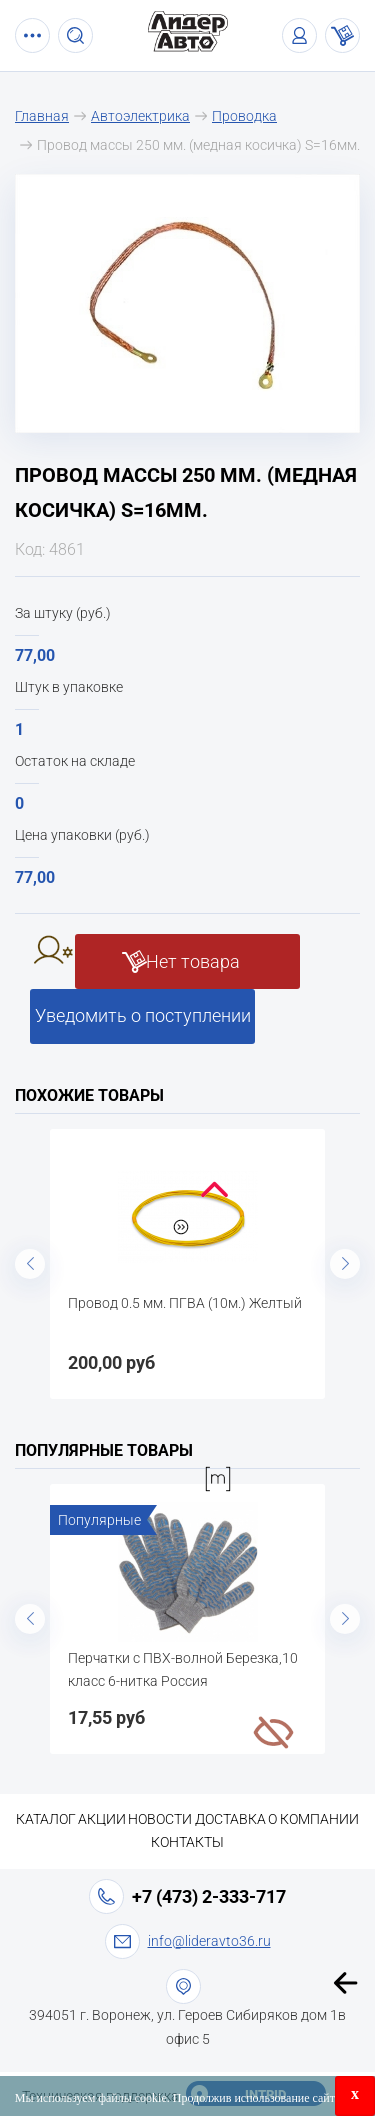  I want to click on hide password or sensitive content, so click(273, 1732).